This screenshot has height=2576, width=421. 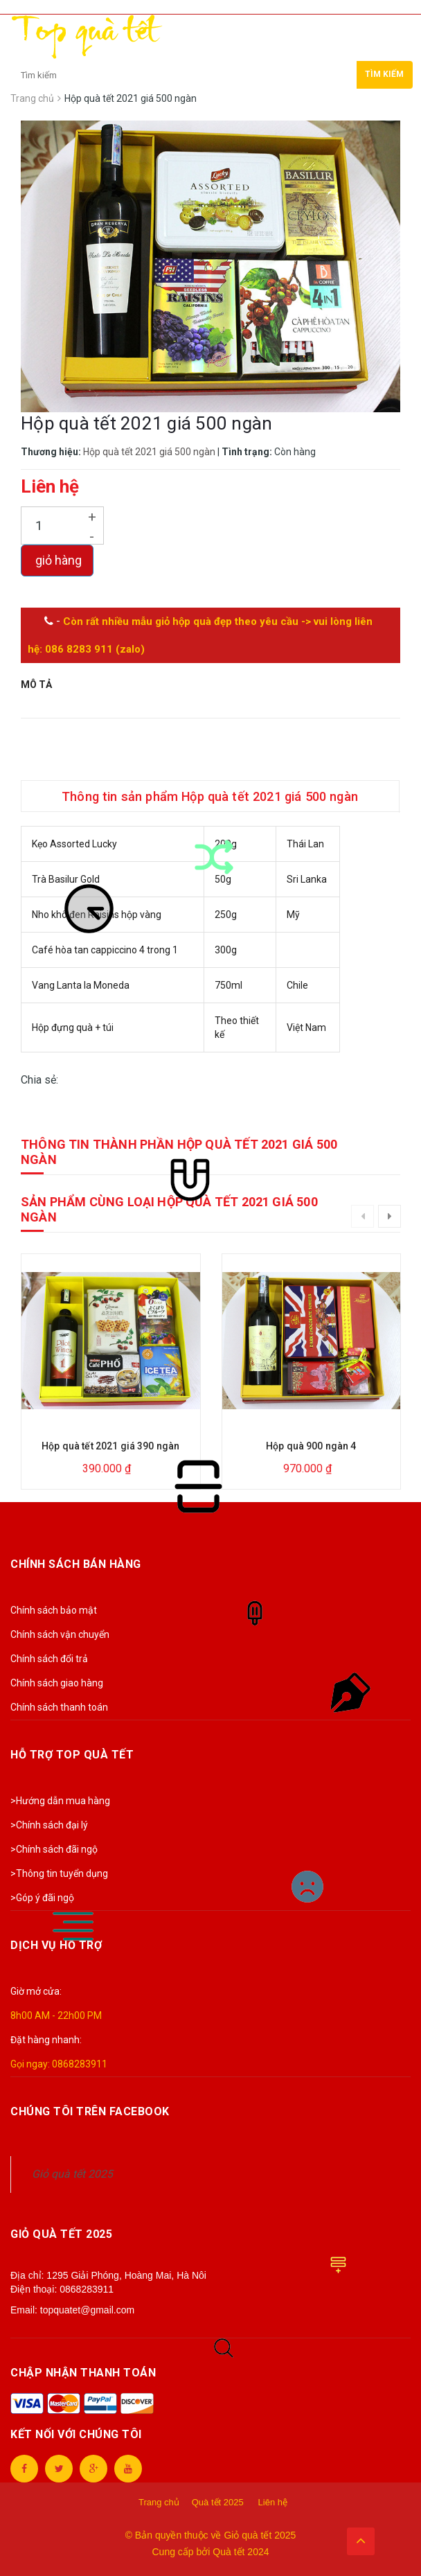 I want to click on align text to the right, so click(x=73, y=1927).